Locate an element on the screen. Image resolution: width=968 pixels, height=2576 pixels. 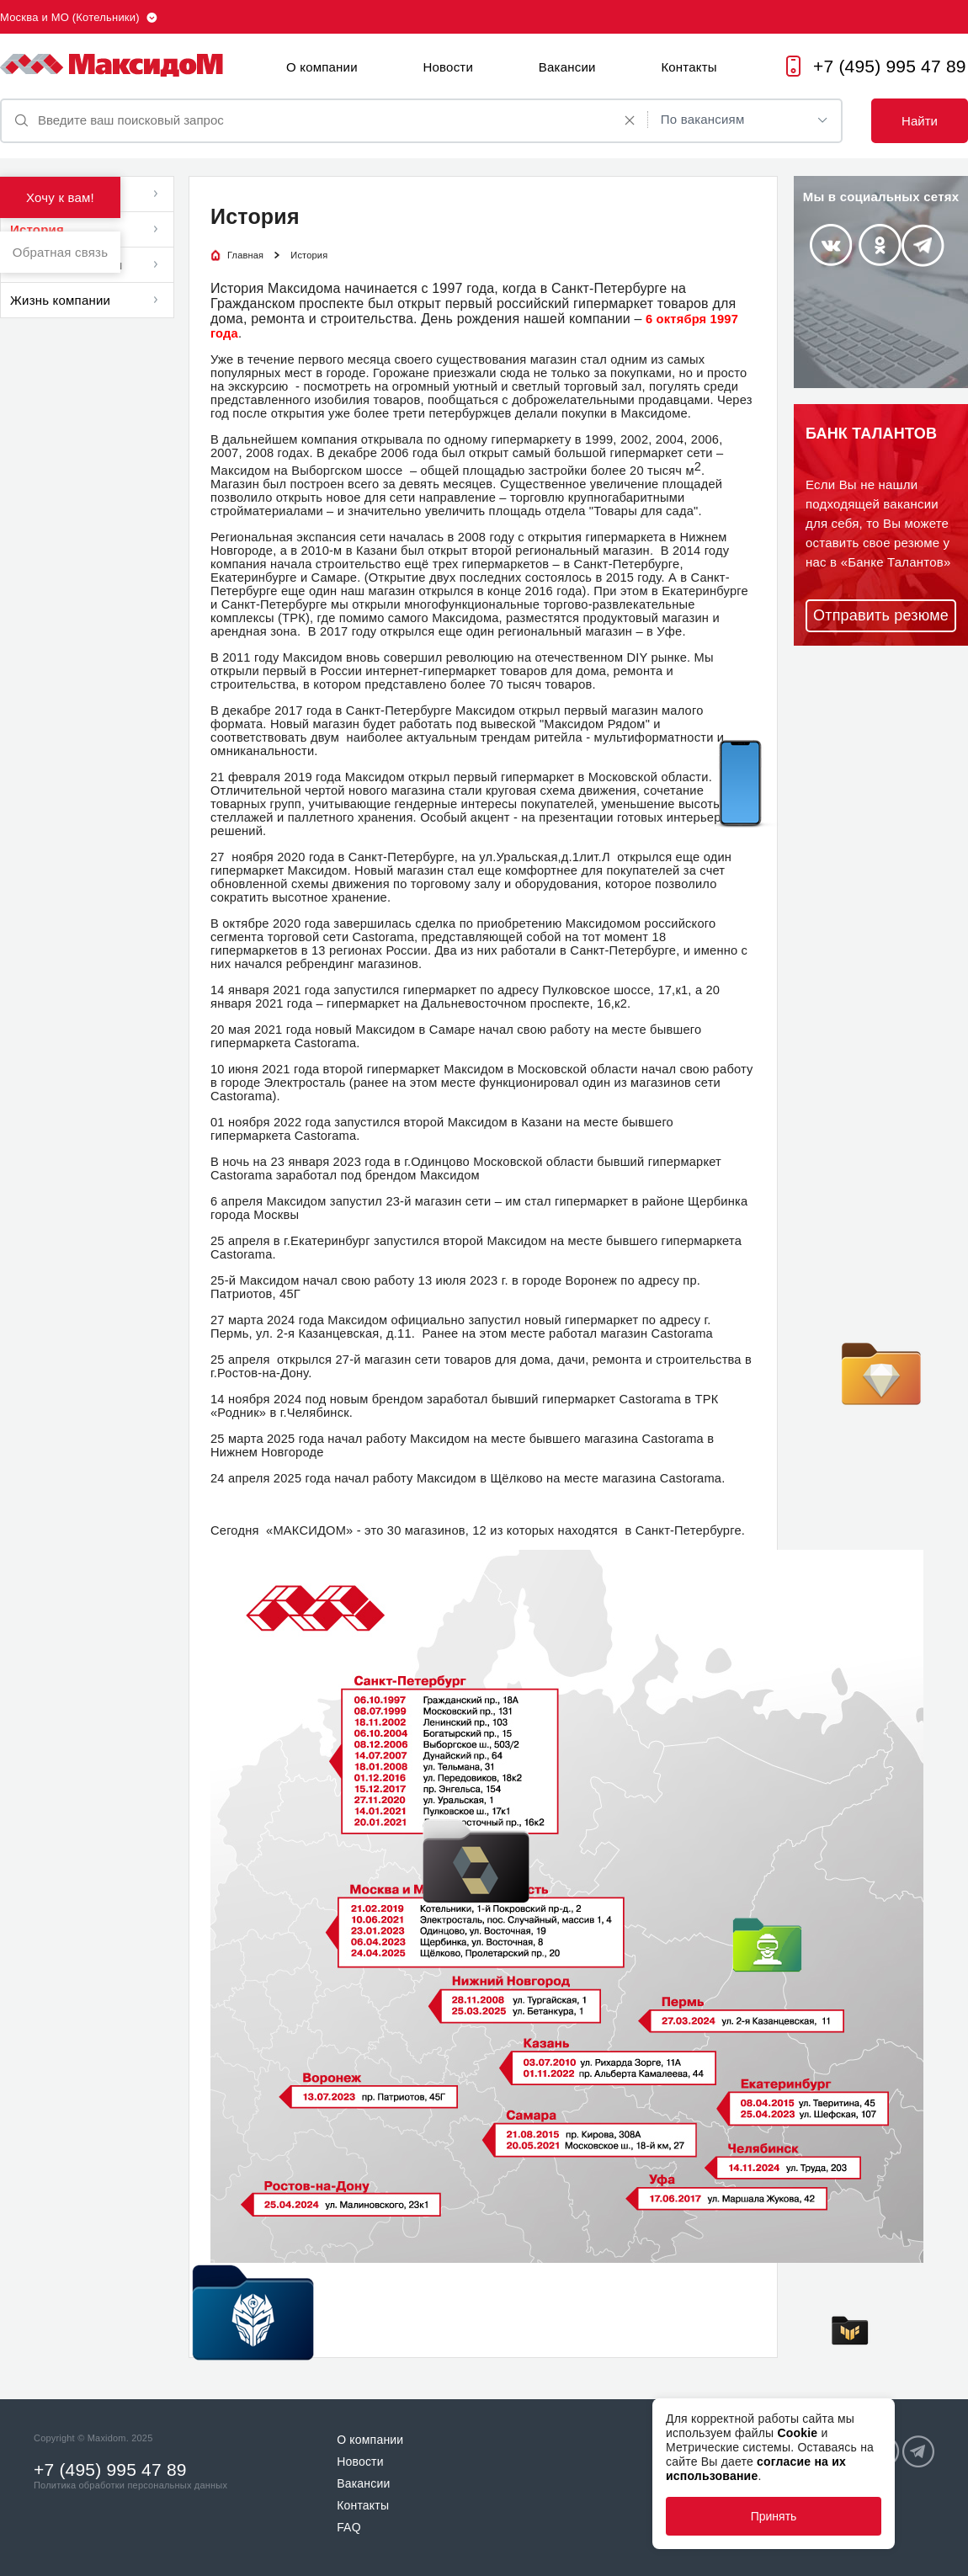
open sketch app project files is located at coordinates (880, 1376).